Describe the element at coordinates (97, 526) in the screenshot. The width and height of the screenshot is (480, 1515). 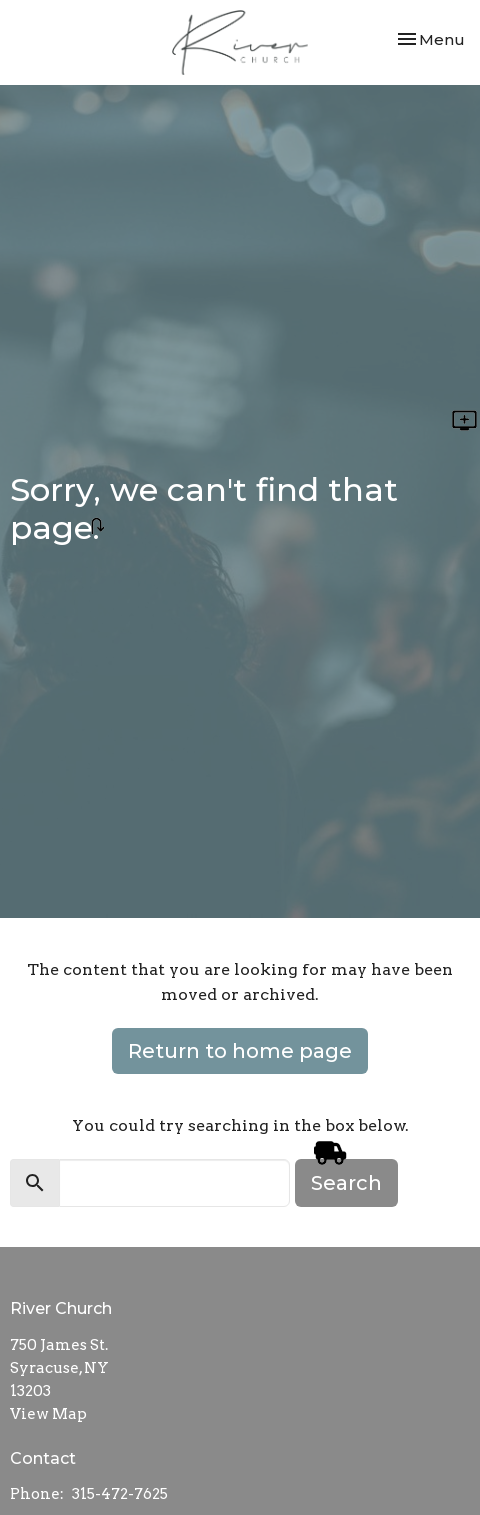
I see `make a u-turn to the right` at that location.